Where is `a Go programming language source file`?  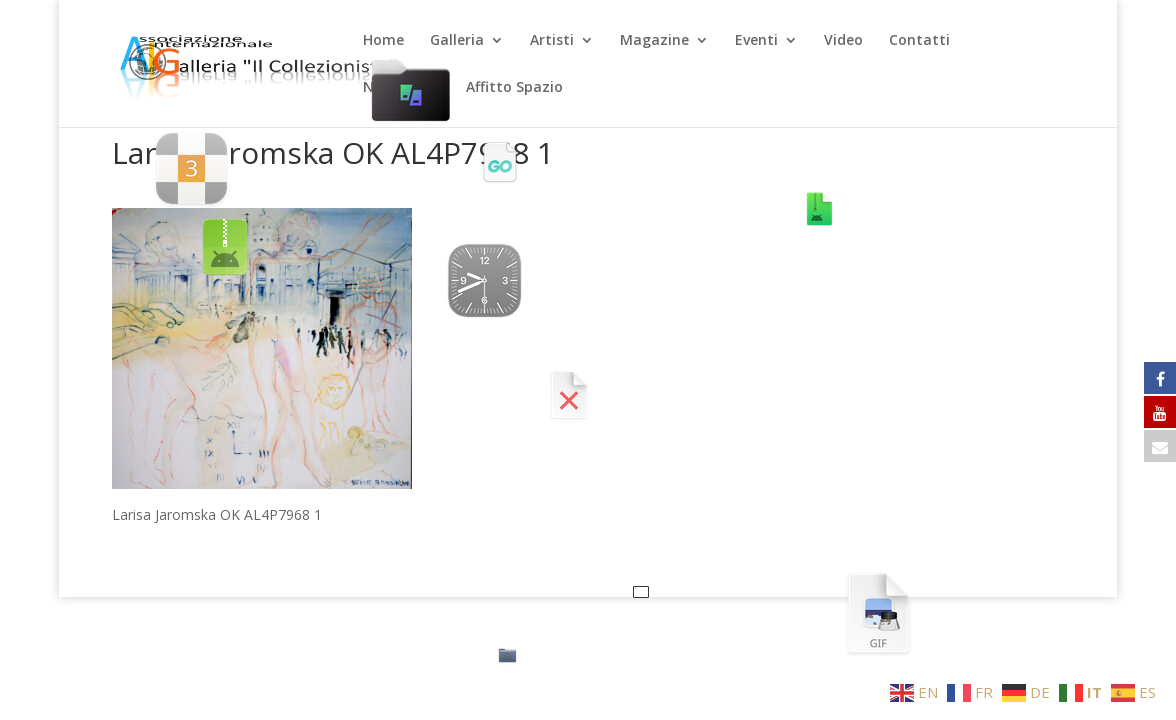
a Go programming language source file is located at coordinates (500, 162).